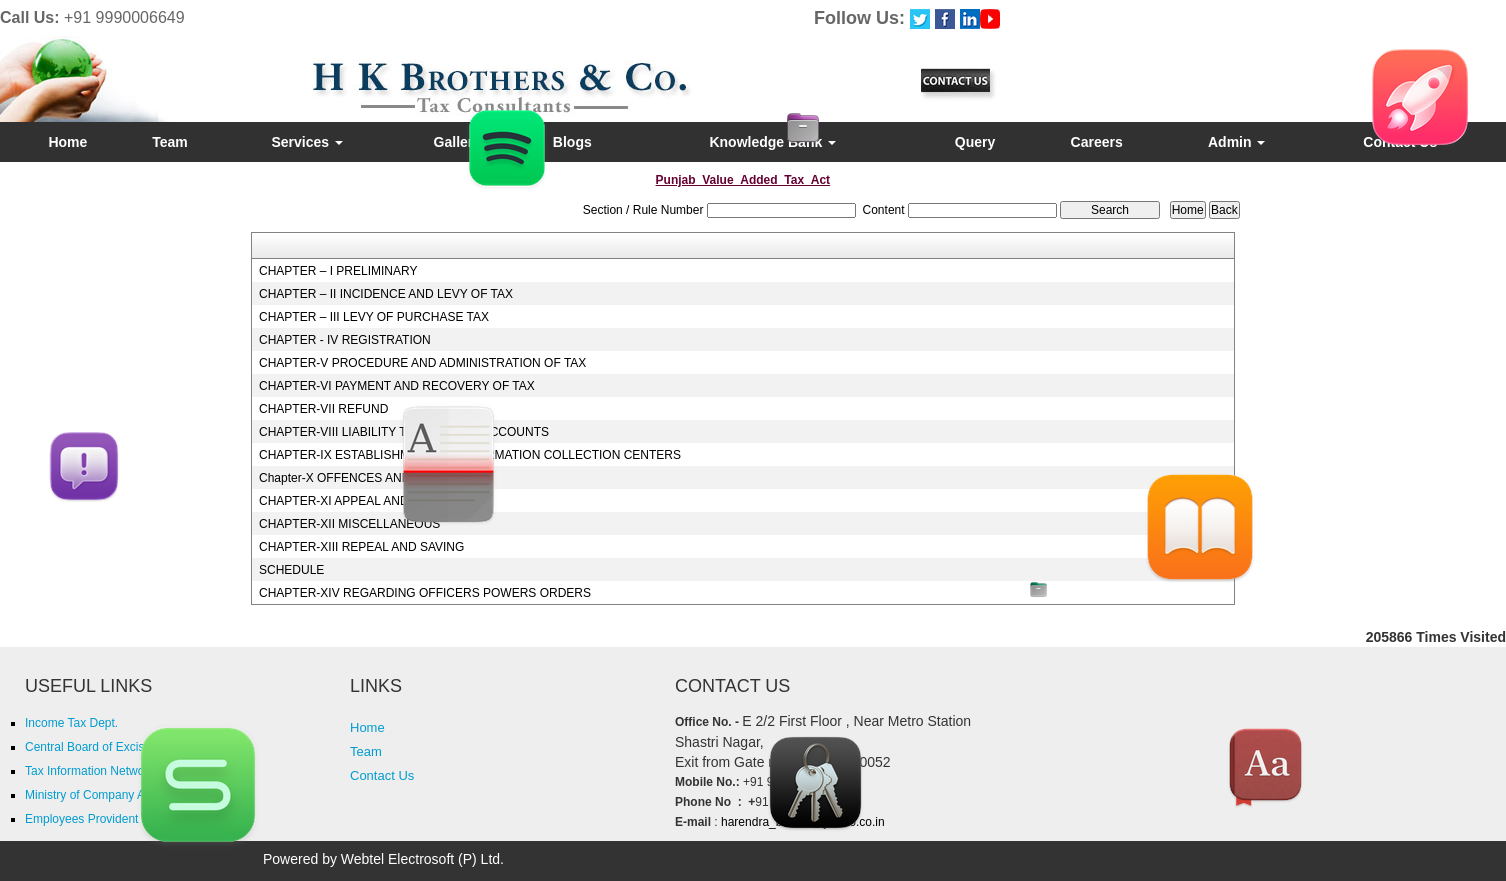  Describe the element at coordinates (448, 464) in the screenshot. I see `open simple scan document scanner app` at that location.